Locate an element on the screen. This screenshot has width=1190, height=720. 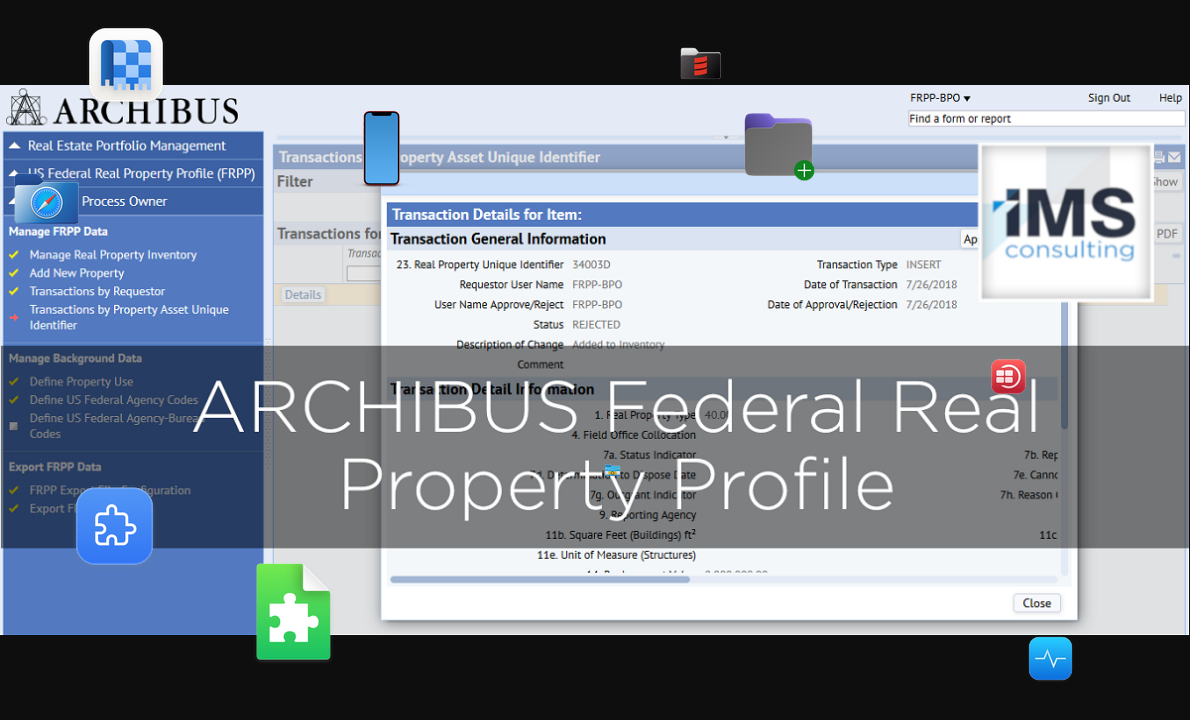
manage plugin or extension settings is located at coordinates (114, 527).